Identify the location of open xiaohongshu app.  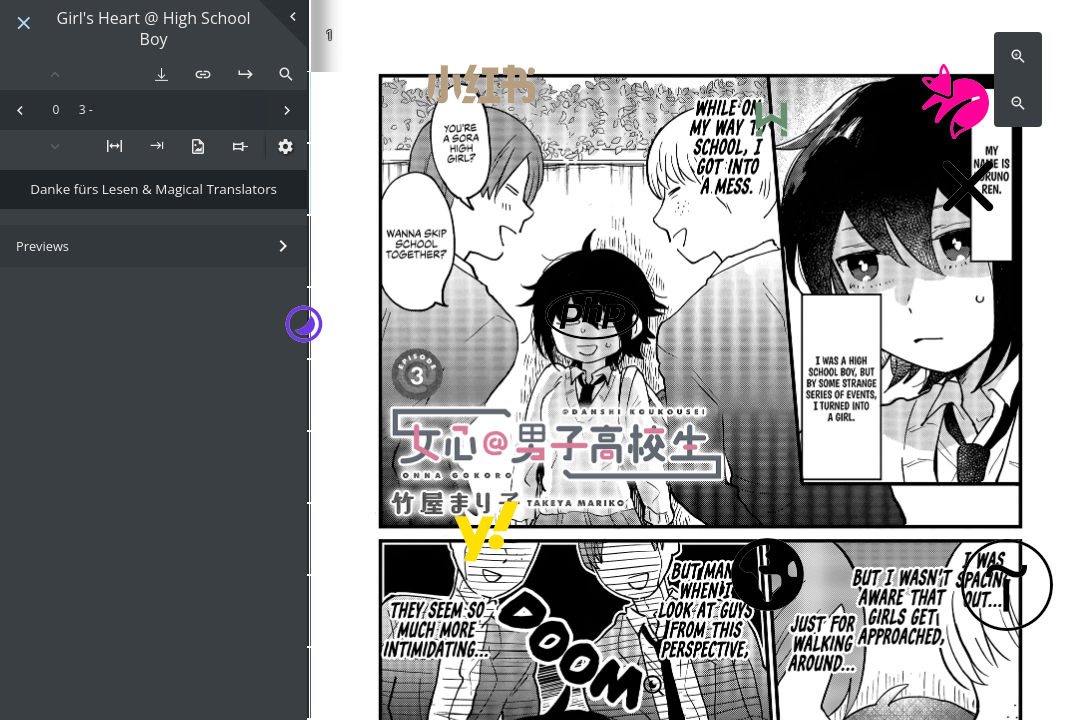
(481, 84).